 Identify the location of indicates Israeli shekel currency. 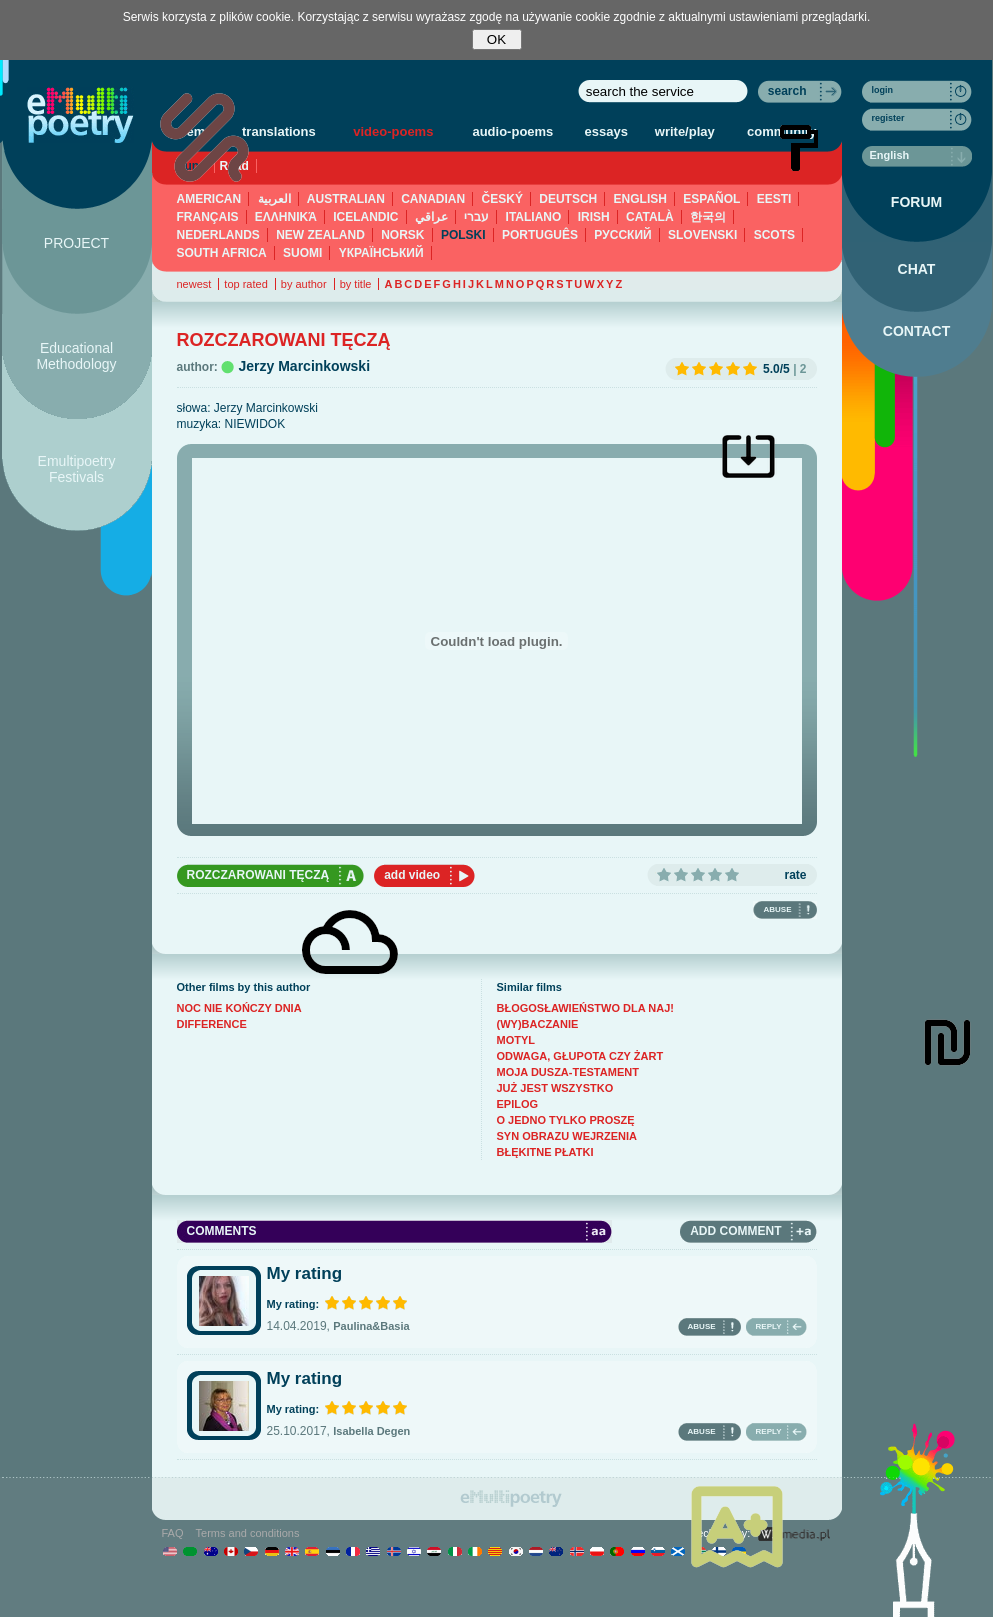
(947, 1042).